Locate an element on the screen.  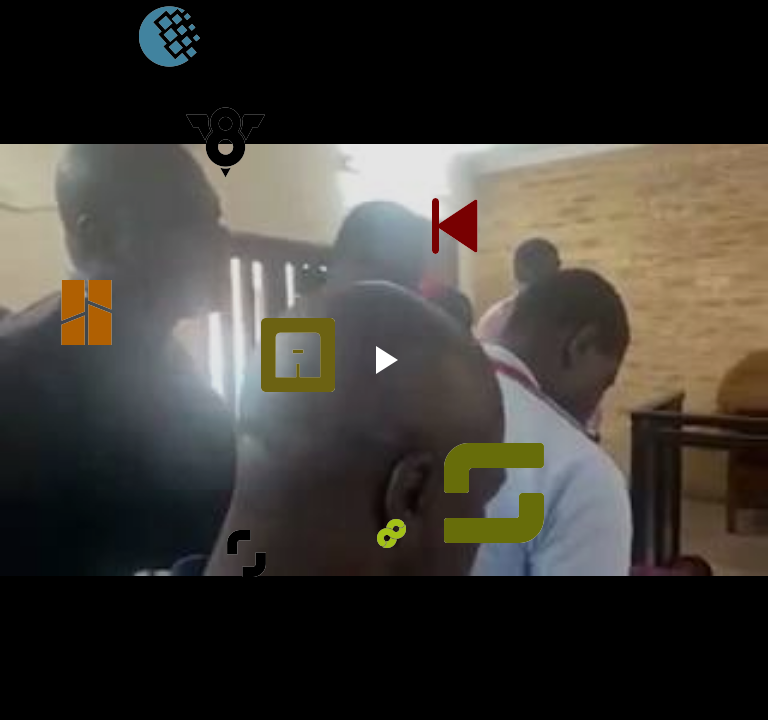
shutterstock logo is located at coordinates (246, 553).